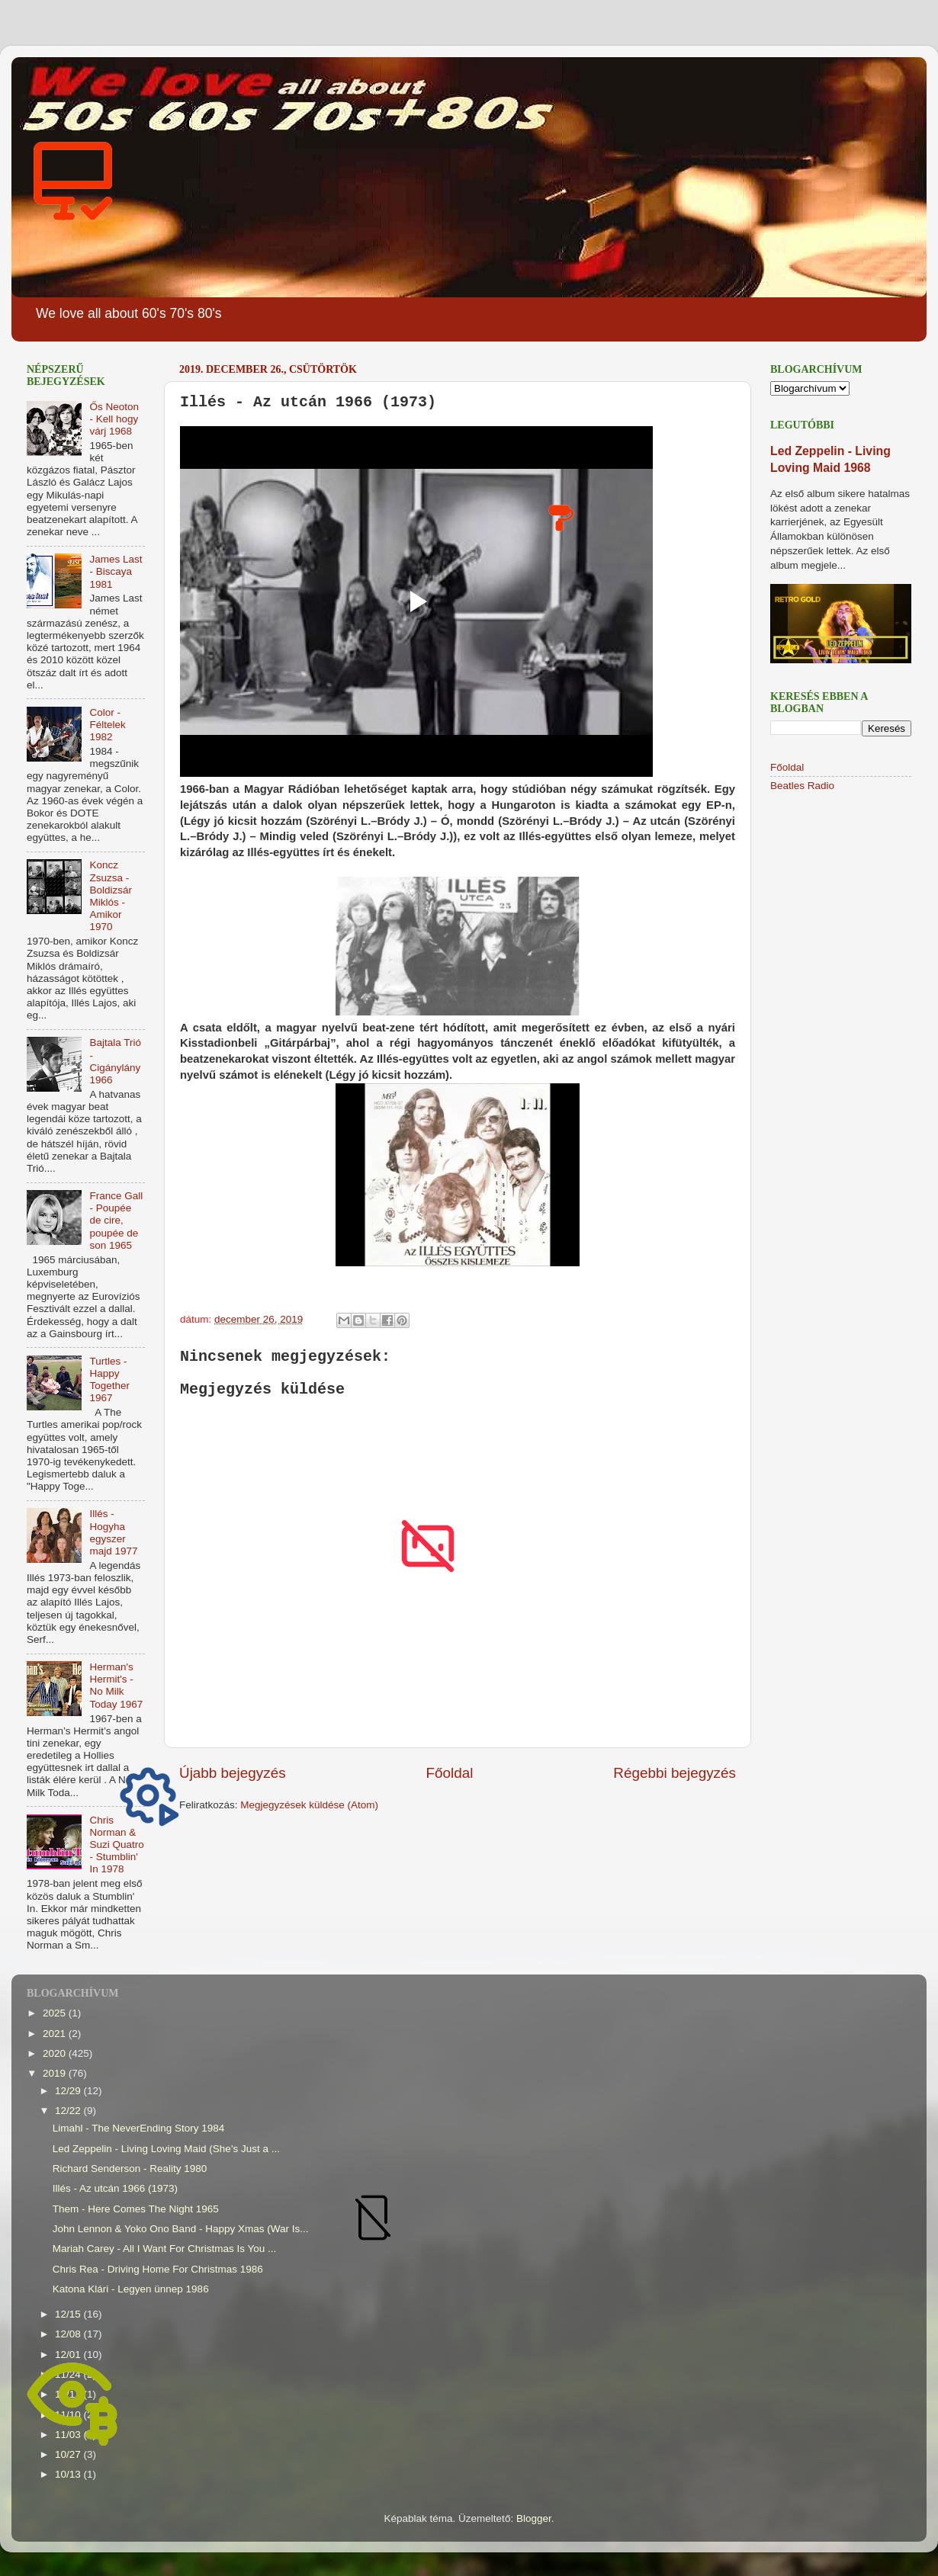  Describe the element at coordinates (373, 2218) in the screenshot. I see `mobile device is unavailable or disabled` at that location.